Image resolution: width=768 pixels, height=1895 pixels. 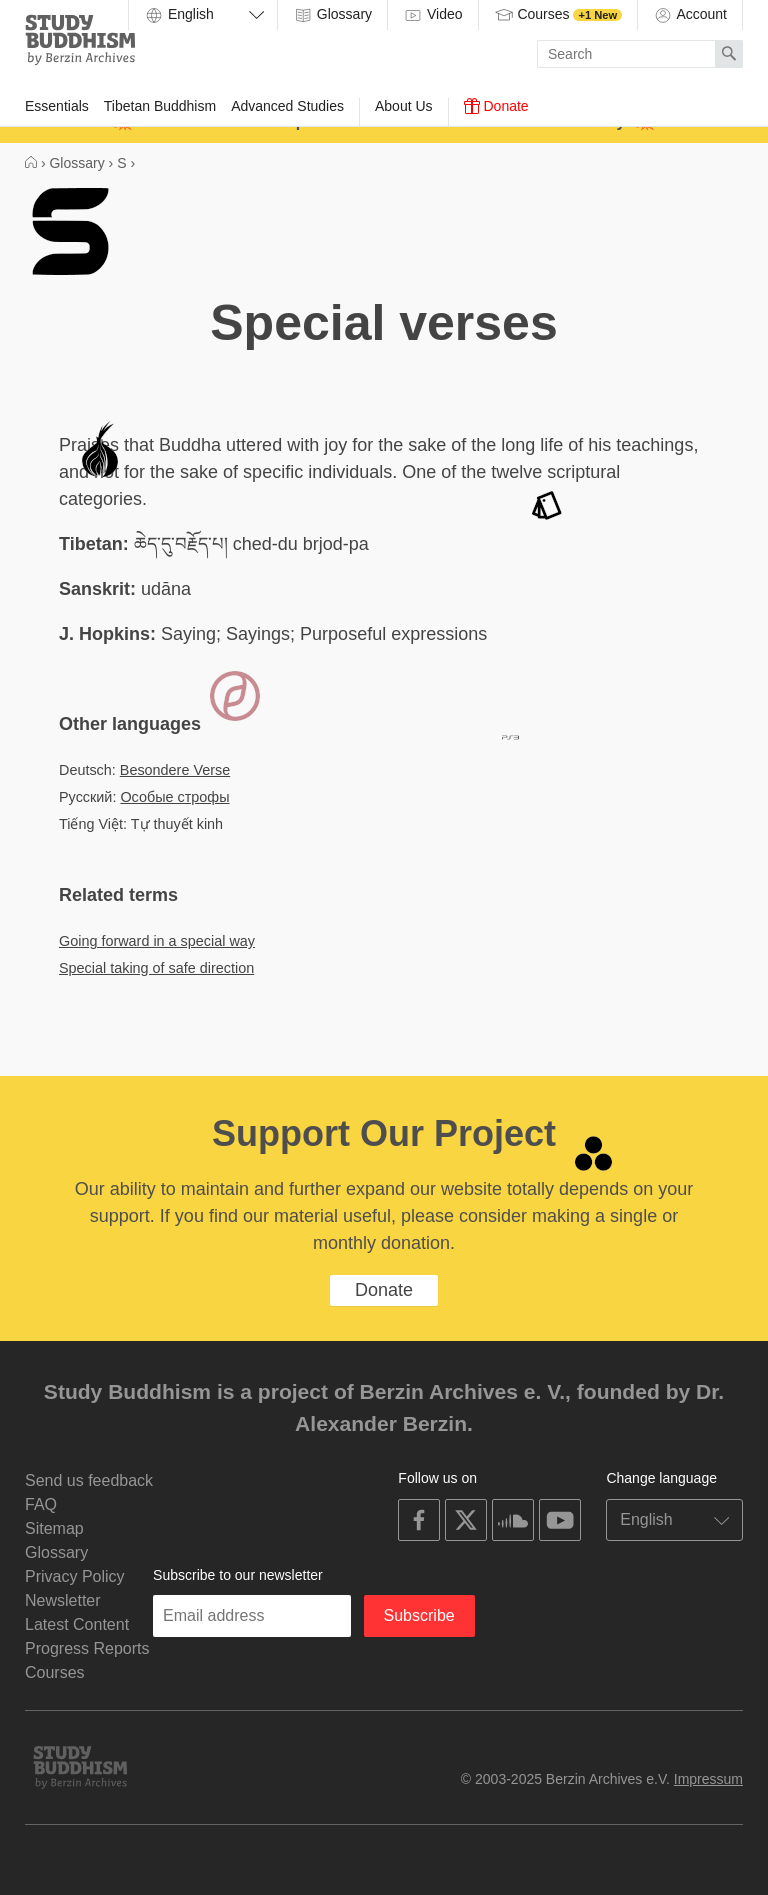 I want to click on PlayStation 3 brand logo, so click(x=510, y=737).